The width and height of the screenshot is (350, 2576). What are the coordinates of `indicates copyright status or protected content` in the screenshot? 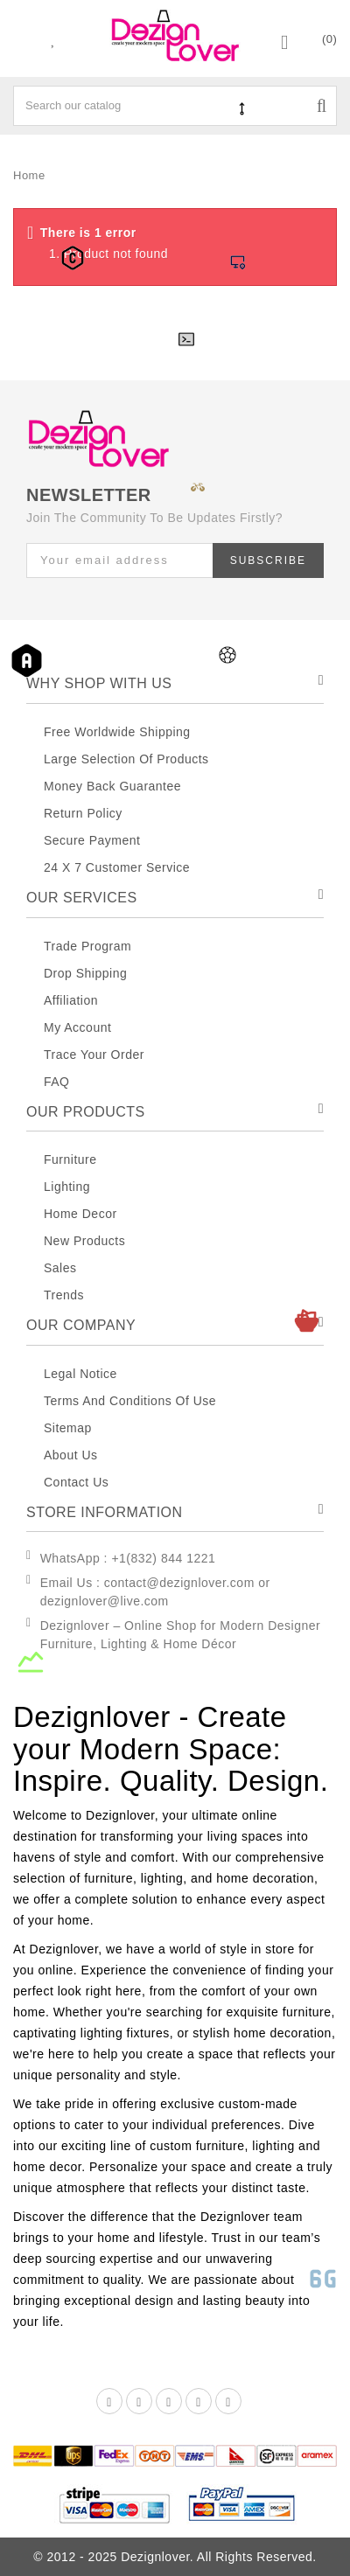 It's located at (73, 258).